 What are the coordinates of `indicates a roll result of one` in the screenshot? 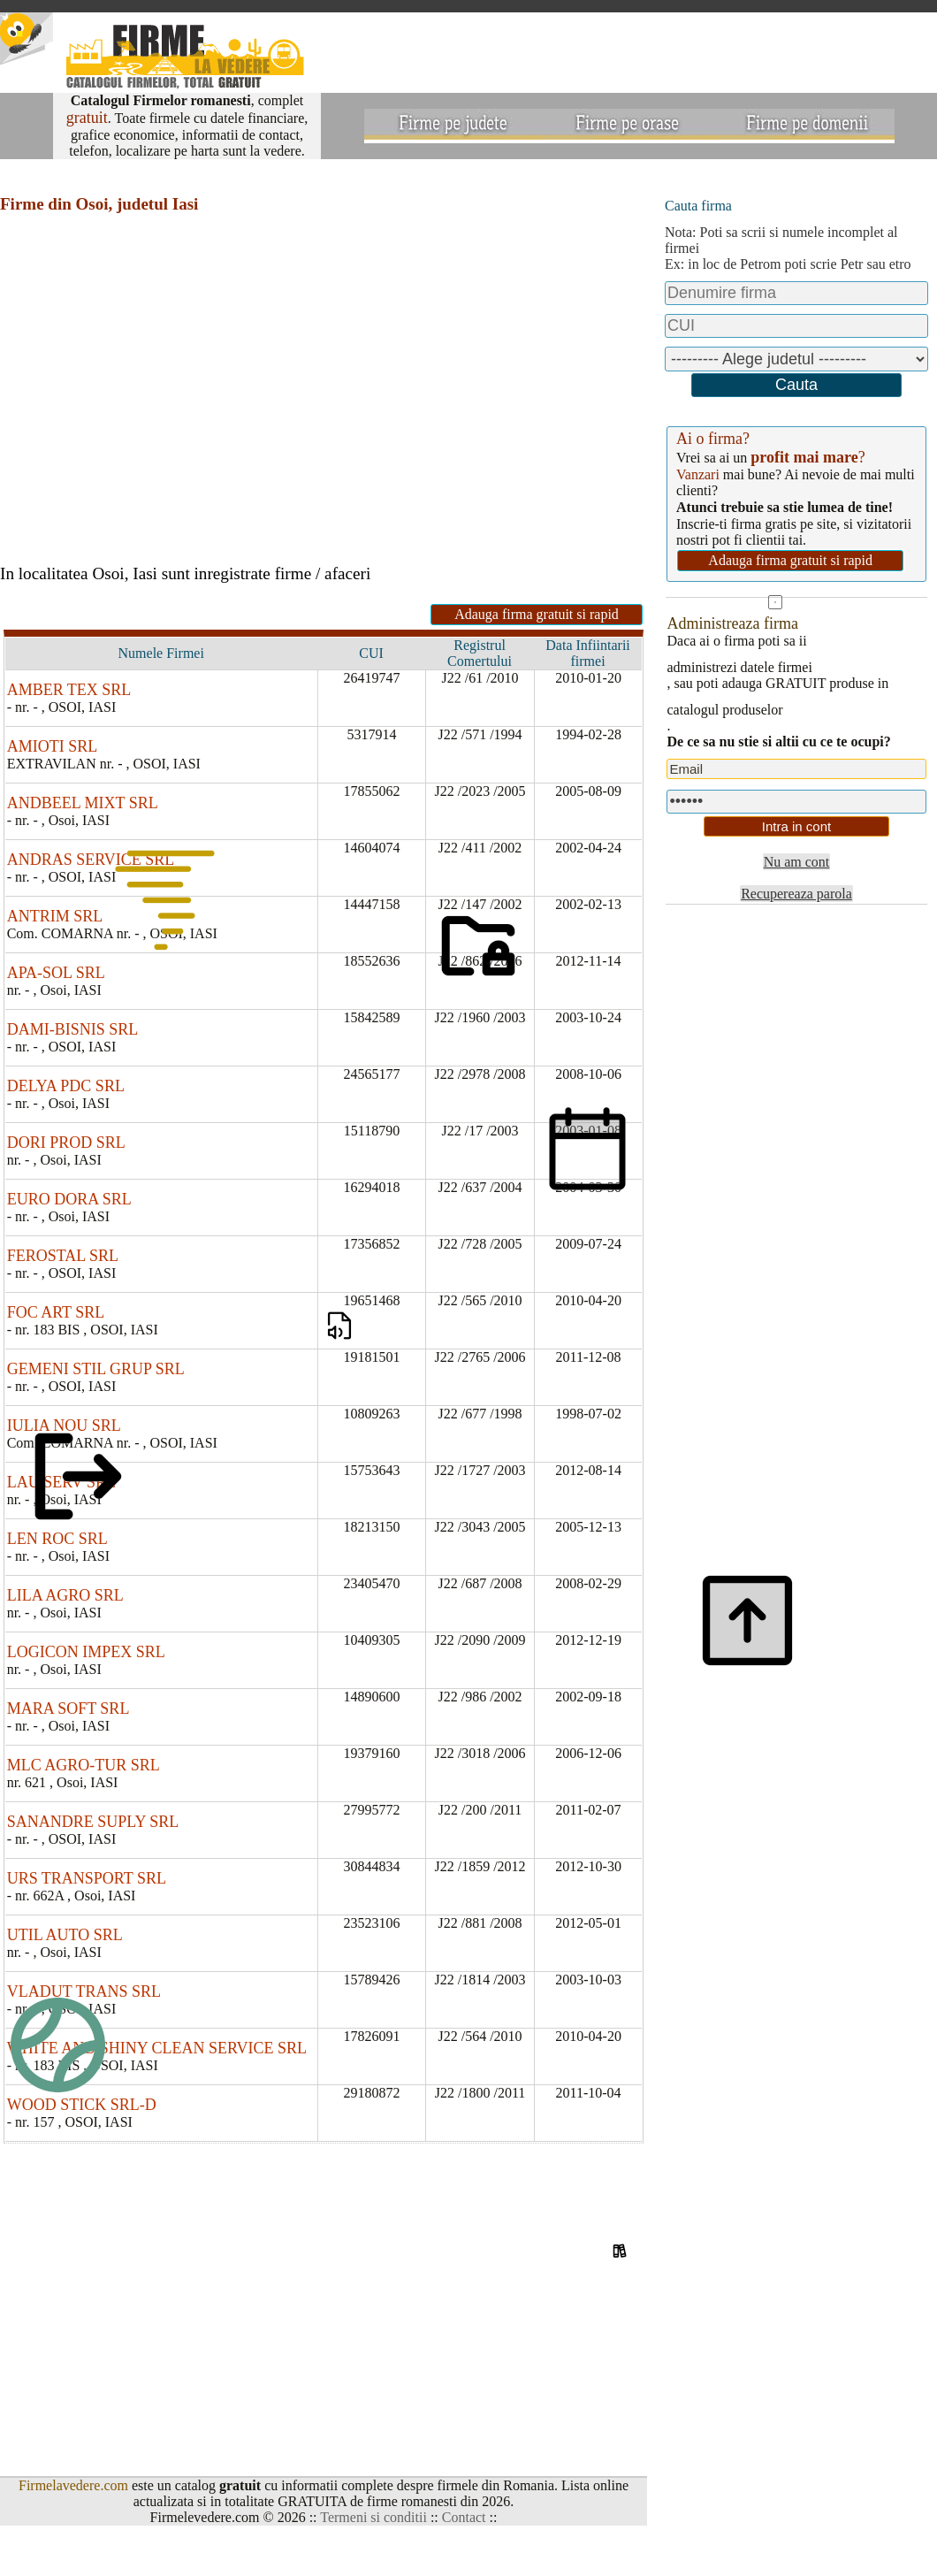 It's located at (775, 602).